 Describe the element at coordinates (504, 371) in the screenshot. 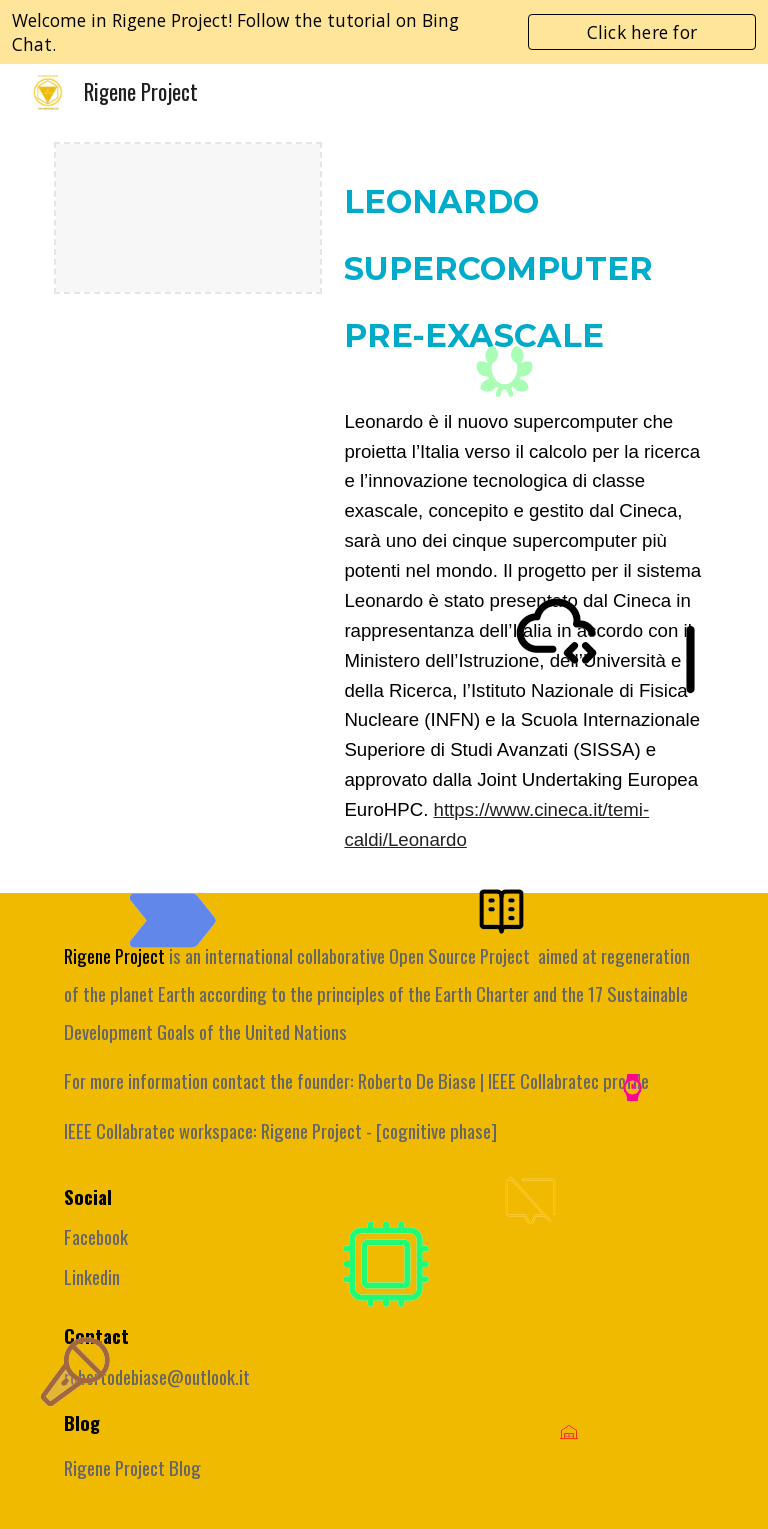

I see `view achievements or awards` at that location.